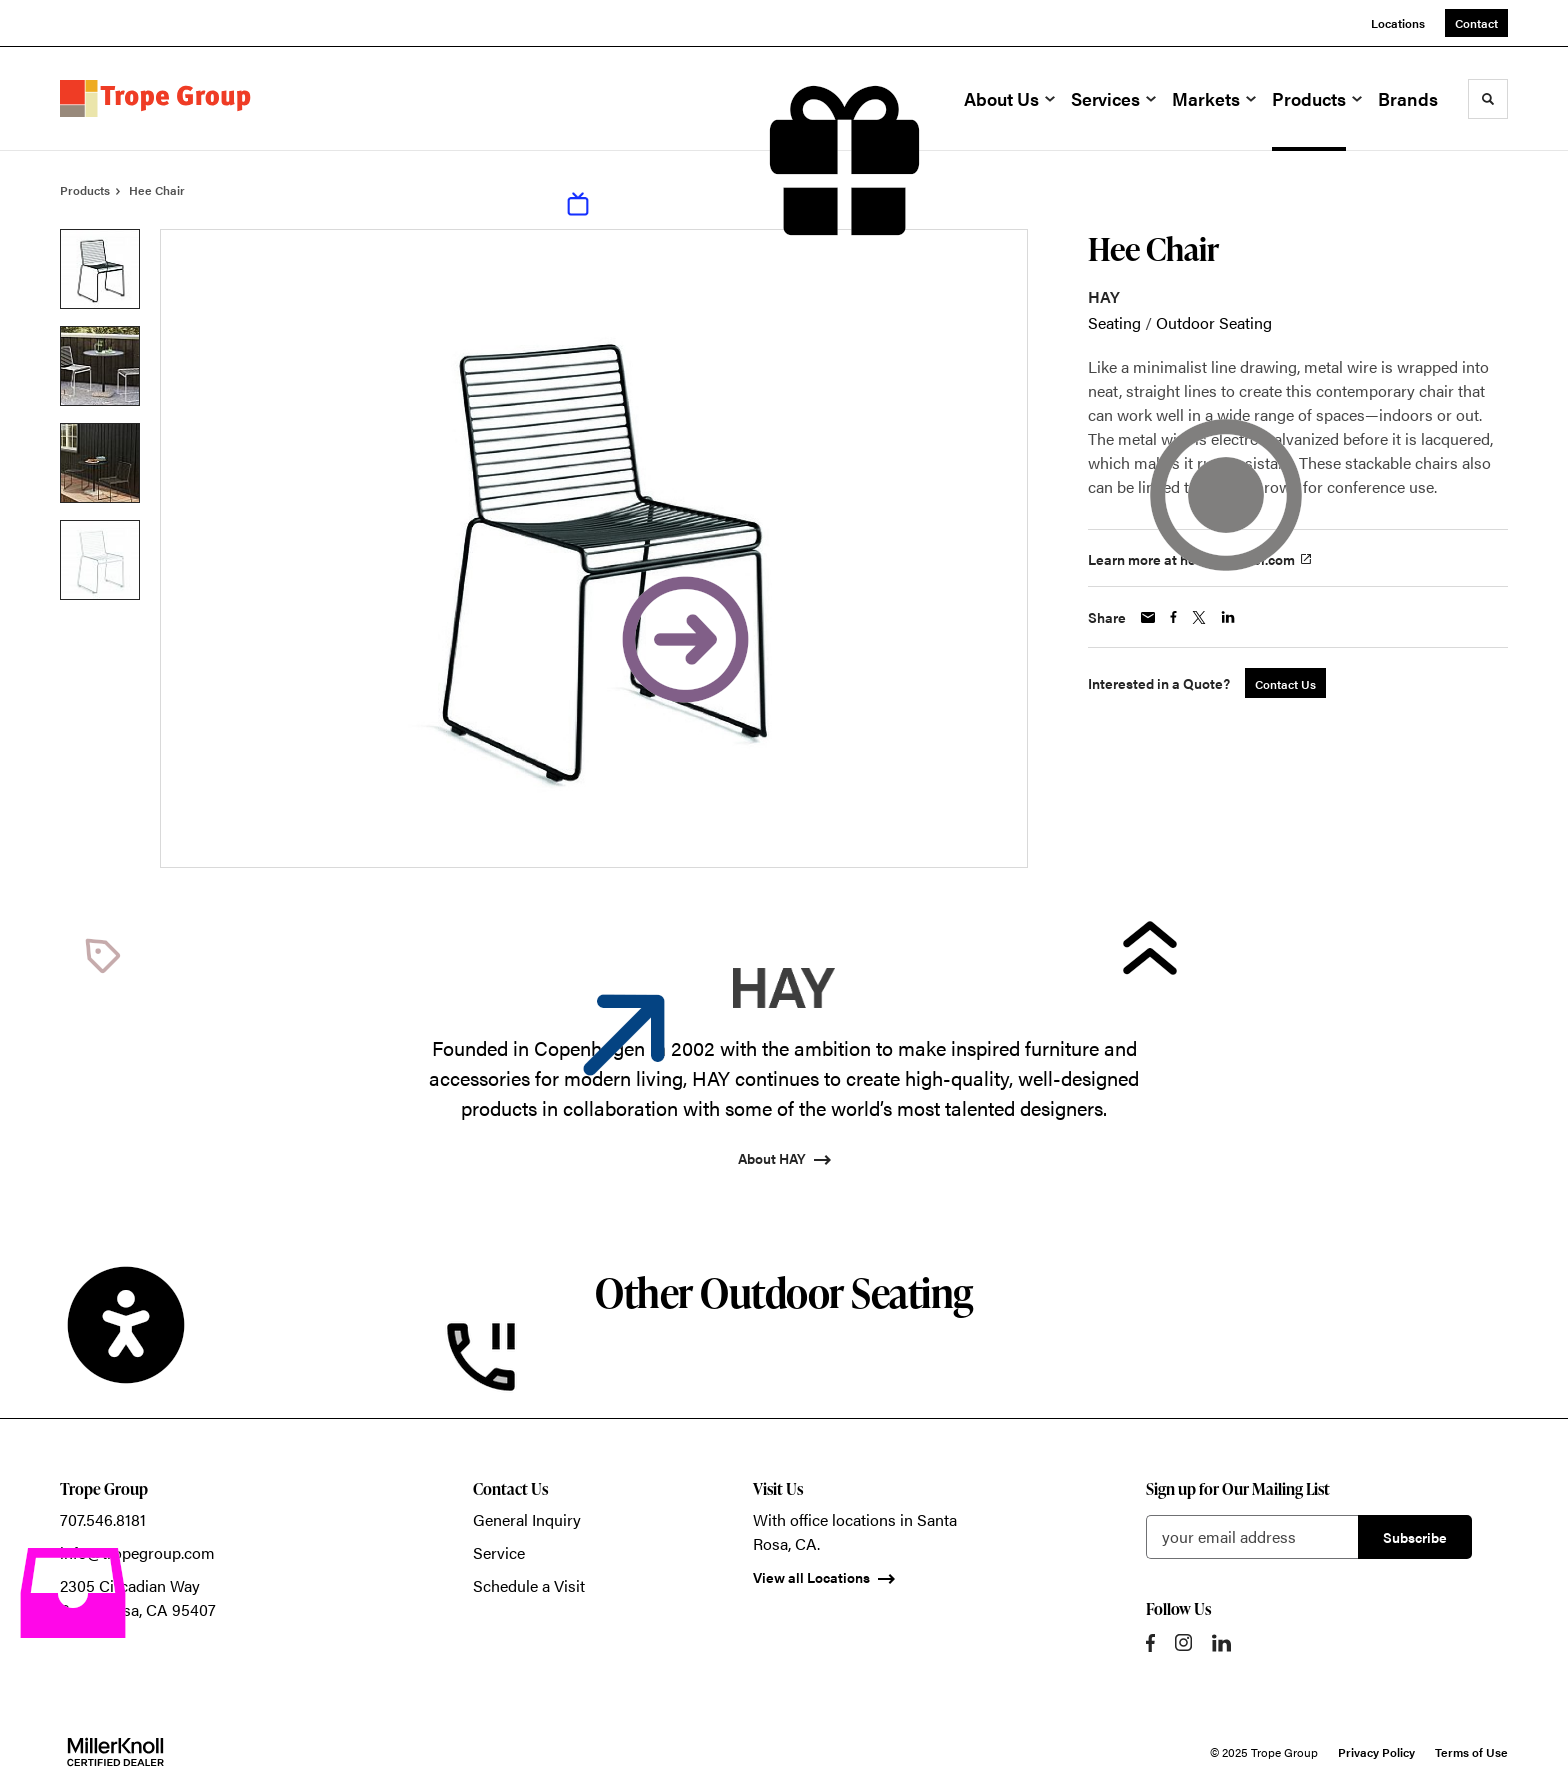 The height and width of the screenshot is (1782, 1568). Describe the element at coordinates (101, 954) in the screenshot. I see `view or manage tags` at that location.